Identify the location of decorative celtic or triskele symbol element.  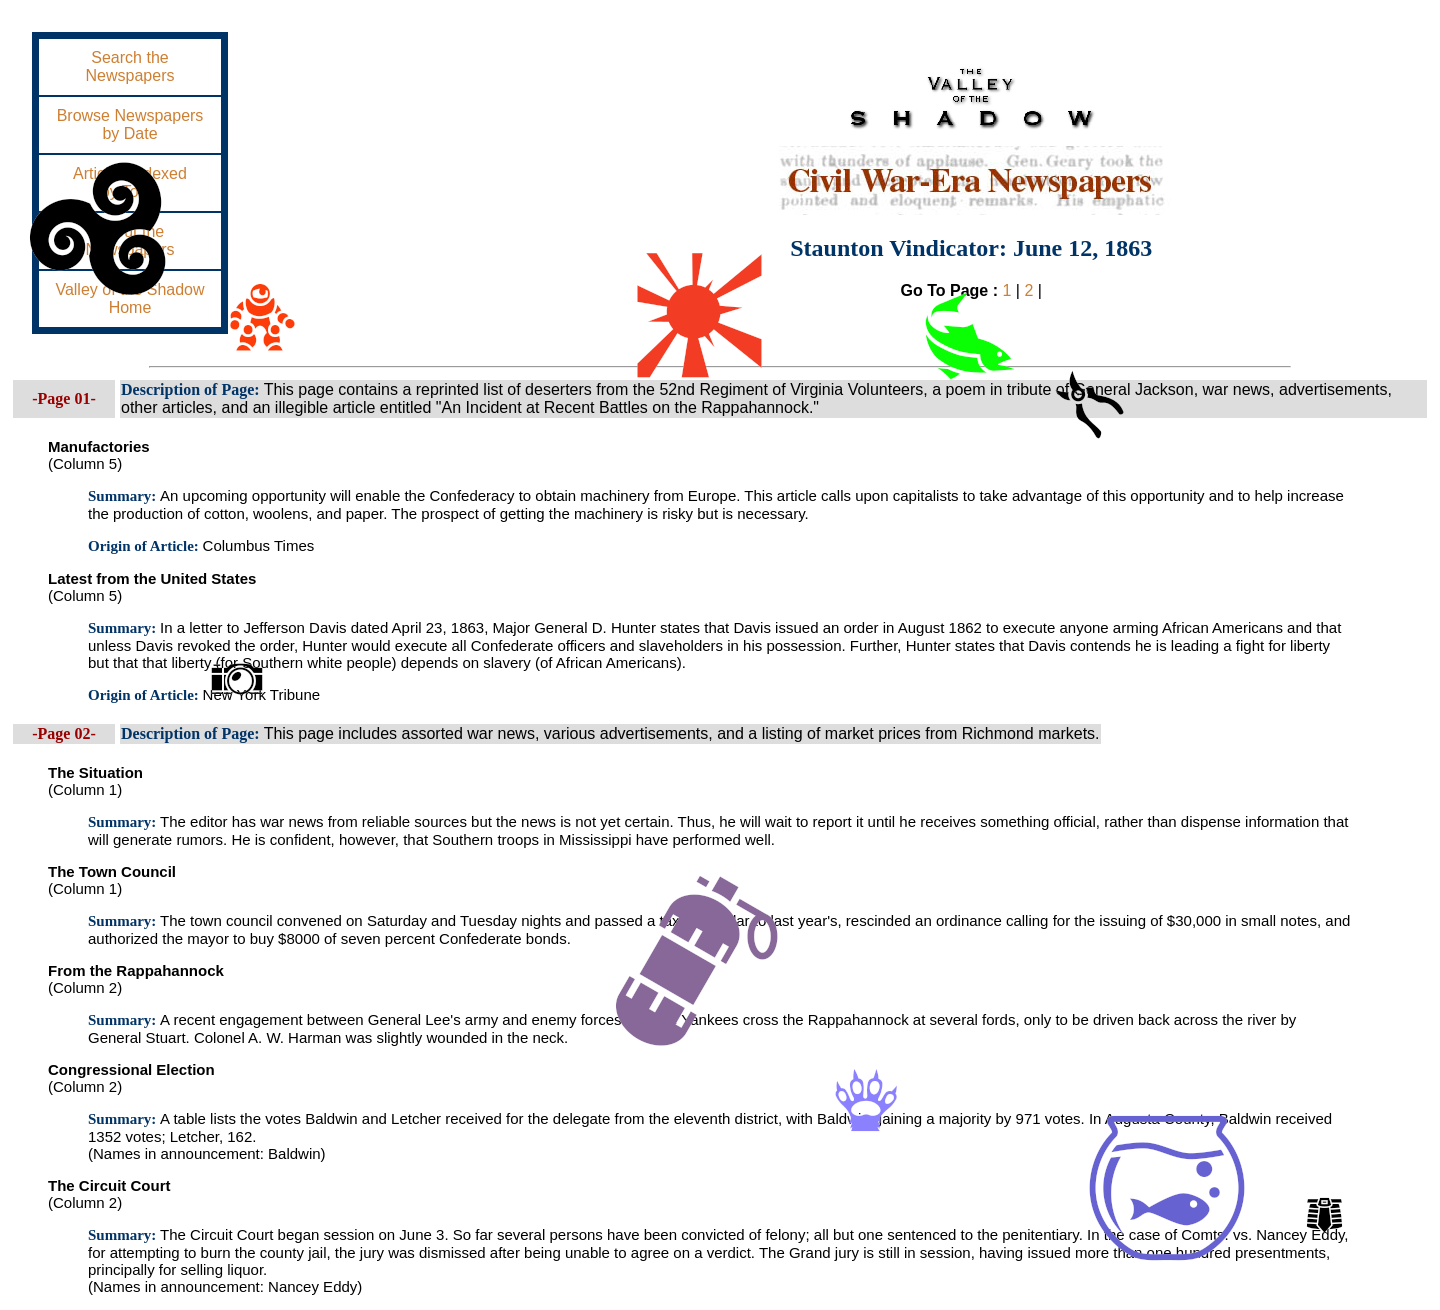
(98, 229).